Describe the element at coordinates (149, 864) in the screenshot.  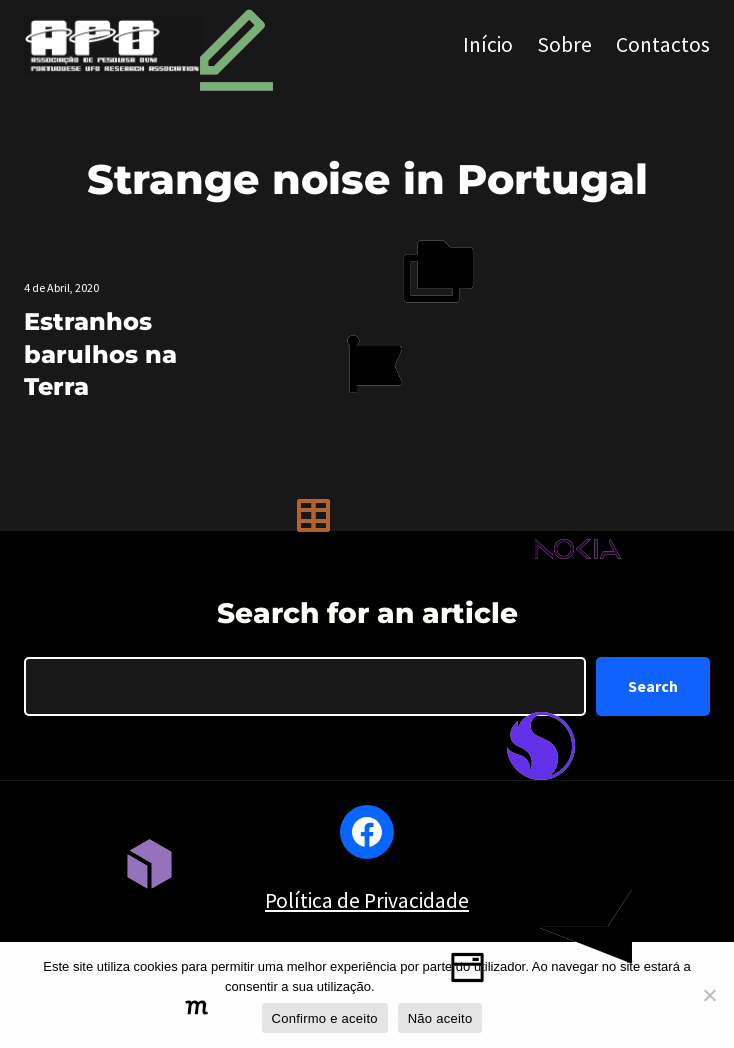
I see `access box cloud storage` at that location.